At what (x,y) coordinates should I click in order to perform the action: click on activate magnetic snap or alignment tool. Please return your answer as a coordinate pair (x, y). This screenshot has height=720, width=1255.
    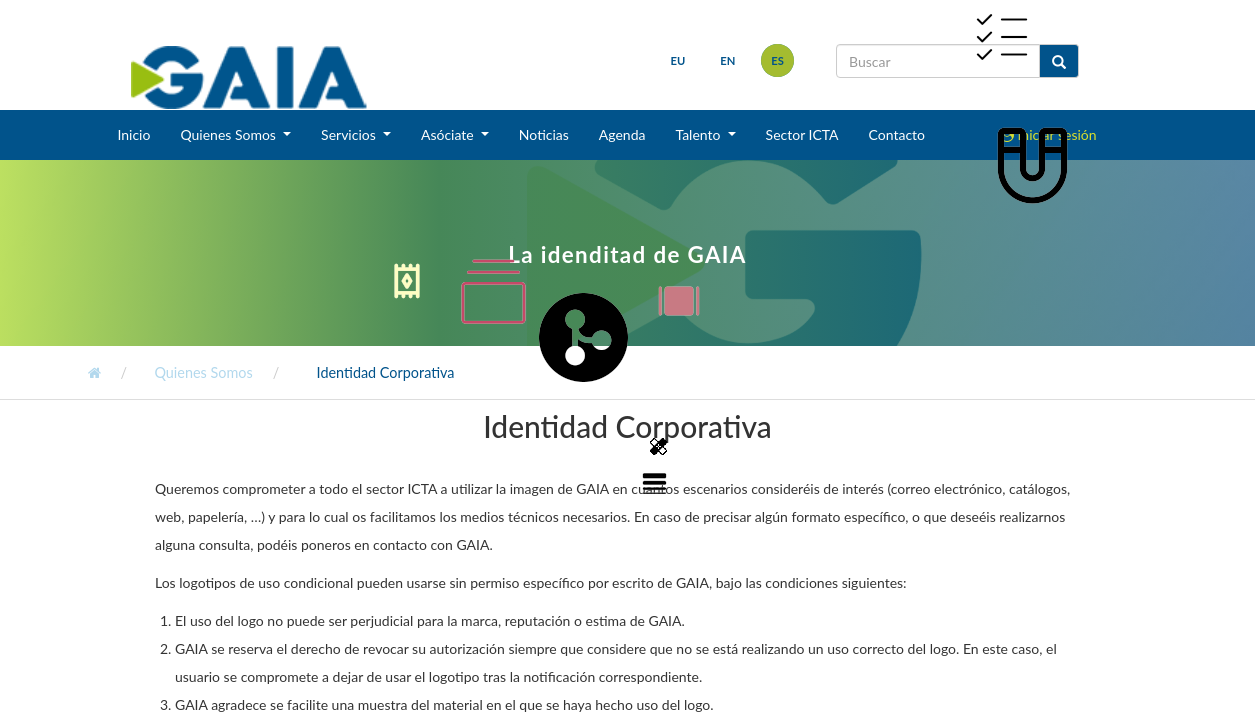
    Looking at the image, I should click on (1032, 162).